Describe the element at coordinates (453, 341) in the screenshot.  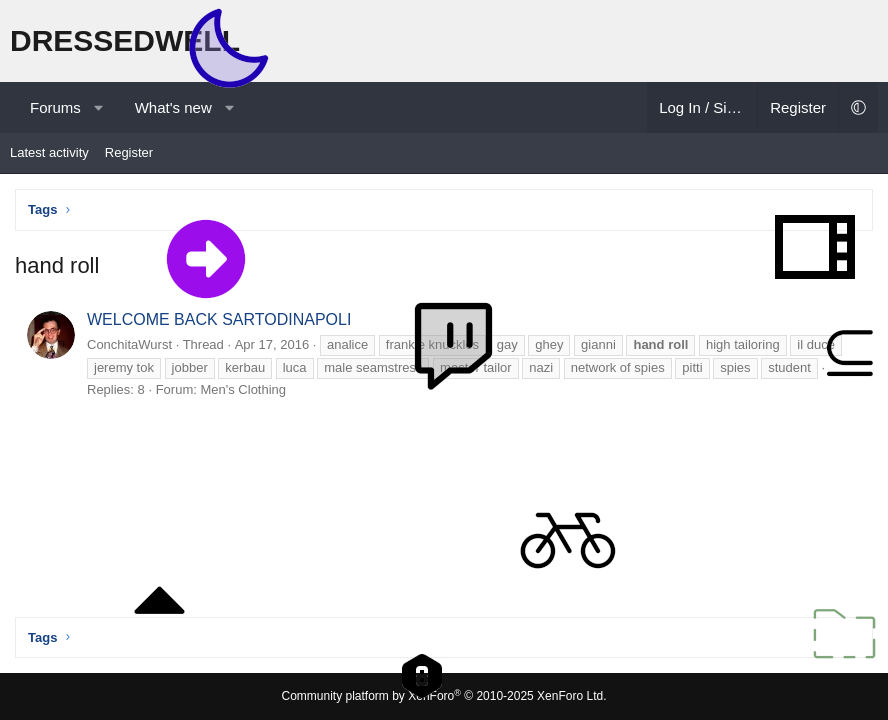
I see `open the Twitch app` at that location.